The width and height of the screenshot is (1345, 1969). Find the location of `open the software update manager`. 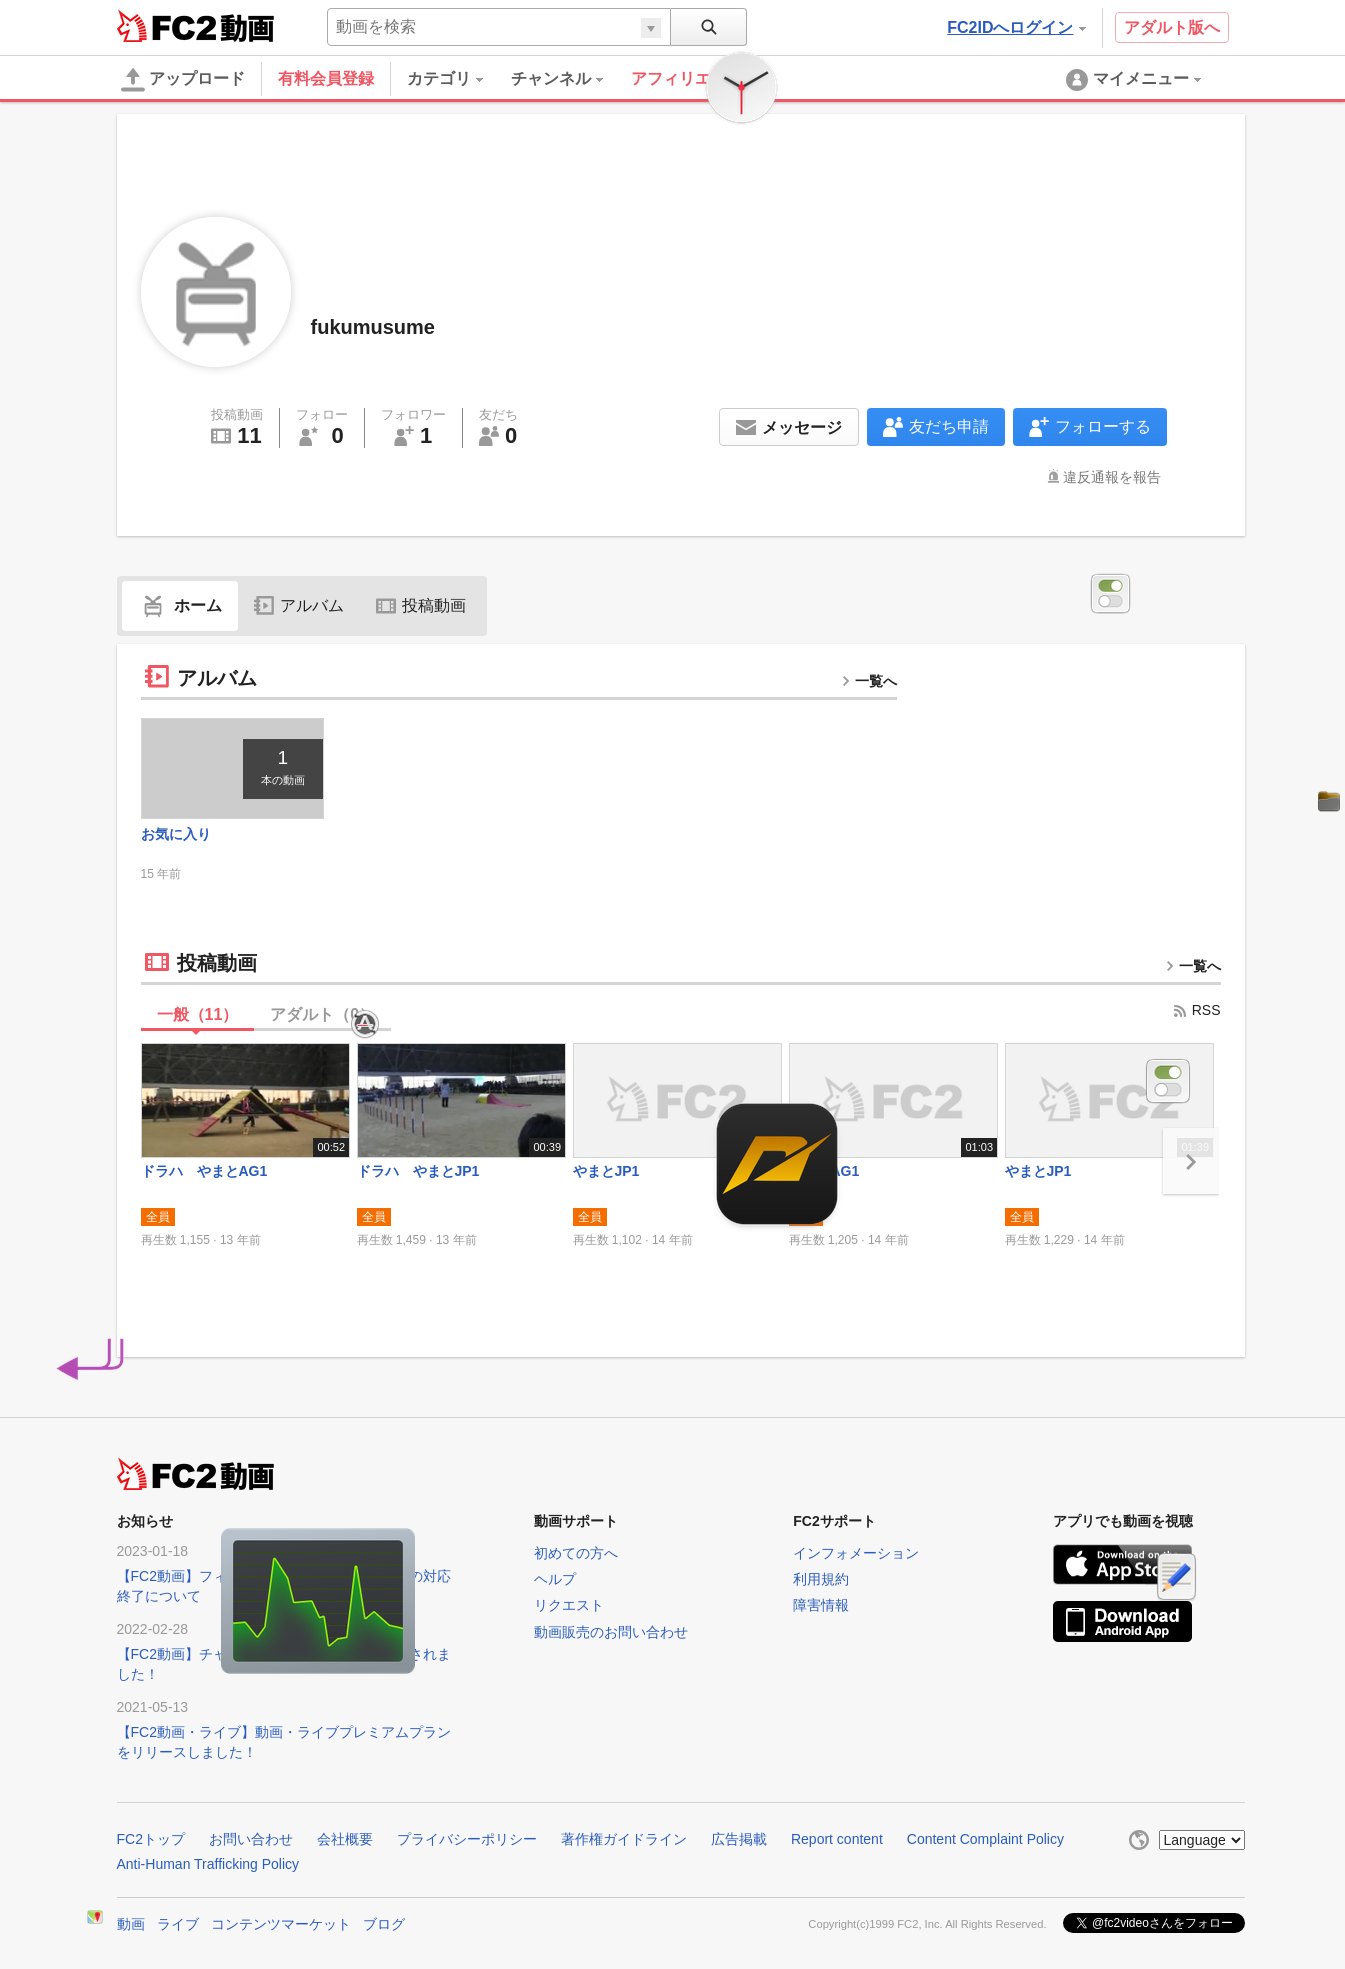

open the software update manager is located at coordinates (365, 1024).